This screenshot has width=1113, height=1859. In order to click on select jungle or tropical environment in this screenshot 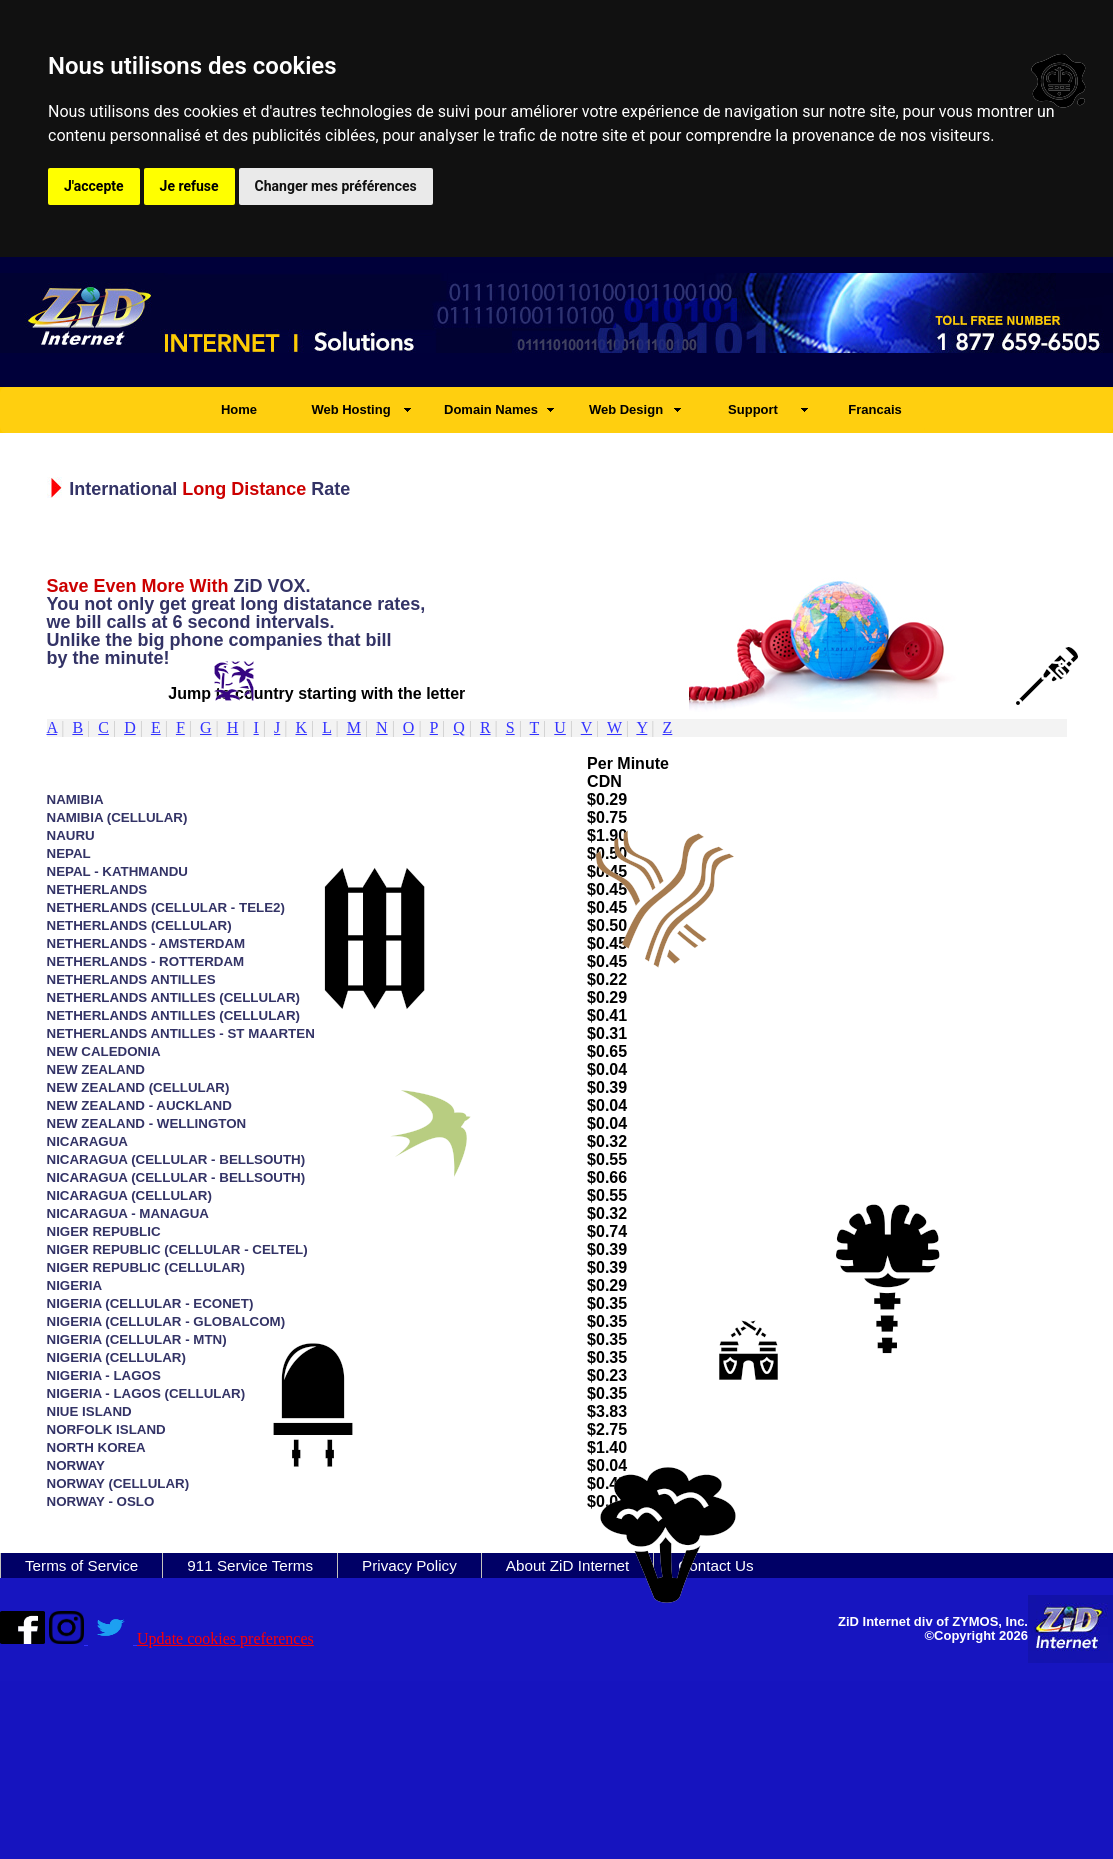, I will do `click(234, 681)`.